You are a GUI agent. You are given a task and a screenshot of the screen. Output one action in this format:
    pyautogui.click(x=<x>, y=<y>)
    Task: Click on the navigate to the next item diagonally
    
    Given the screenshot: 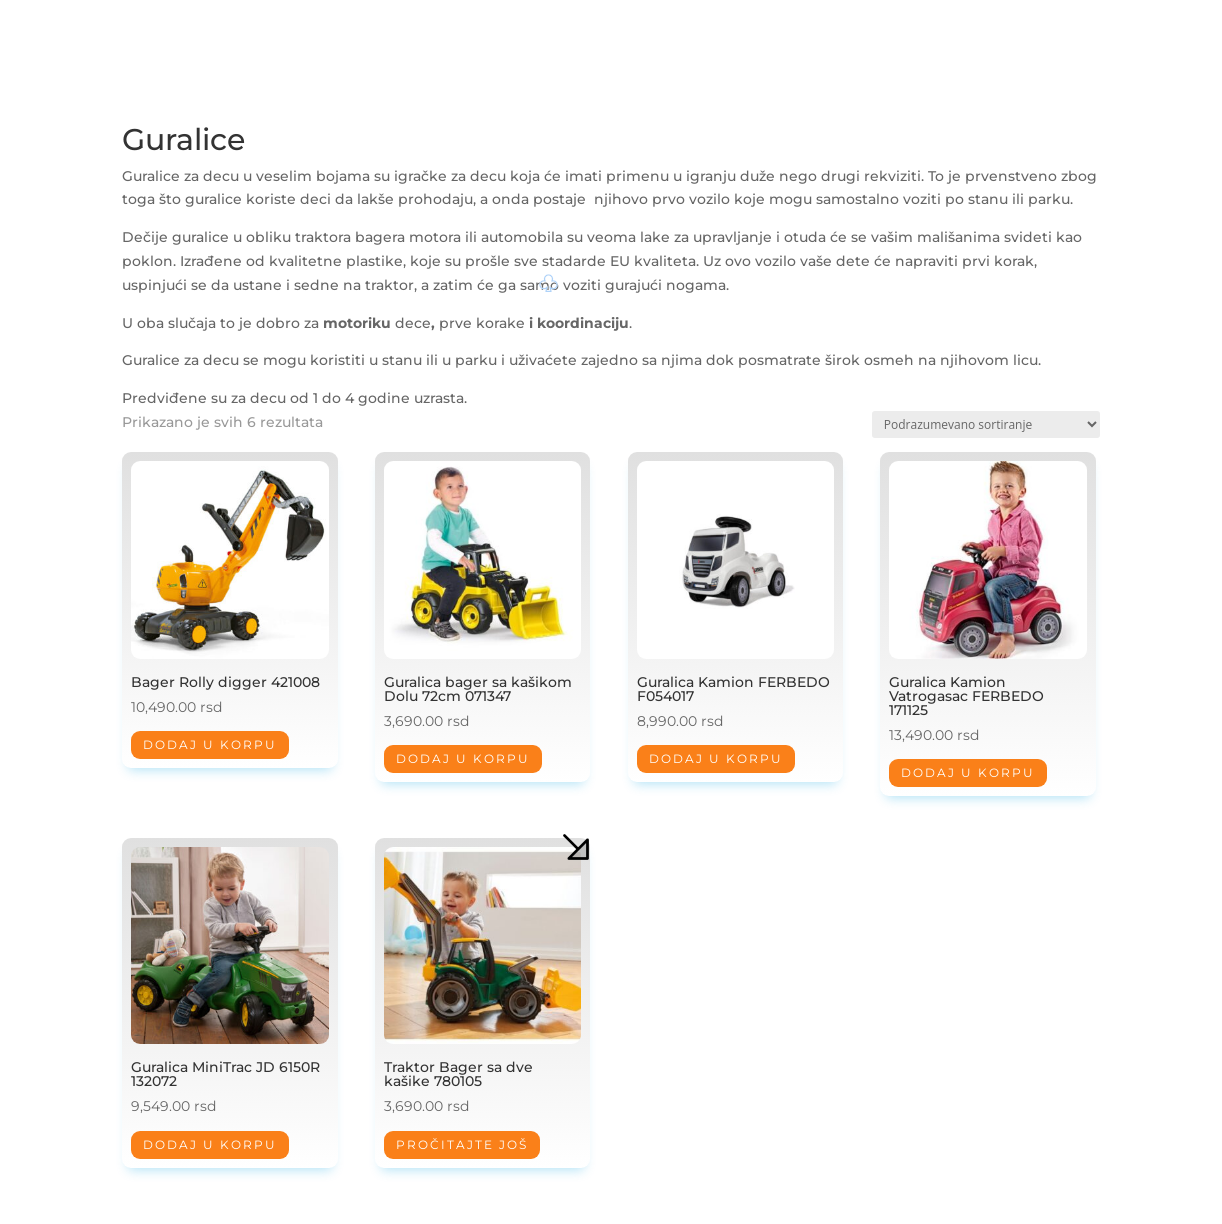 What is the action you would take?
    pyautogui.click(x=576, y=847)
    